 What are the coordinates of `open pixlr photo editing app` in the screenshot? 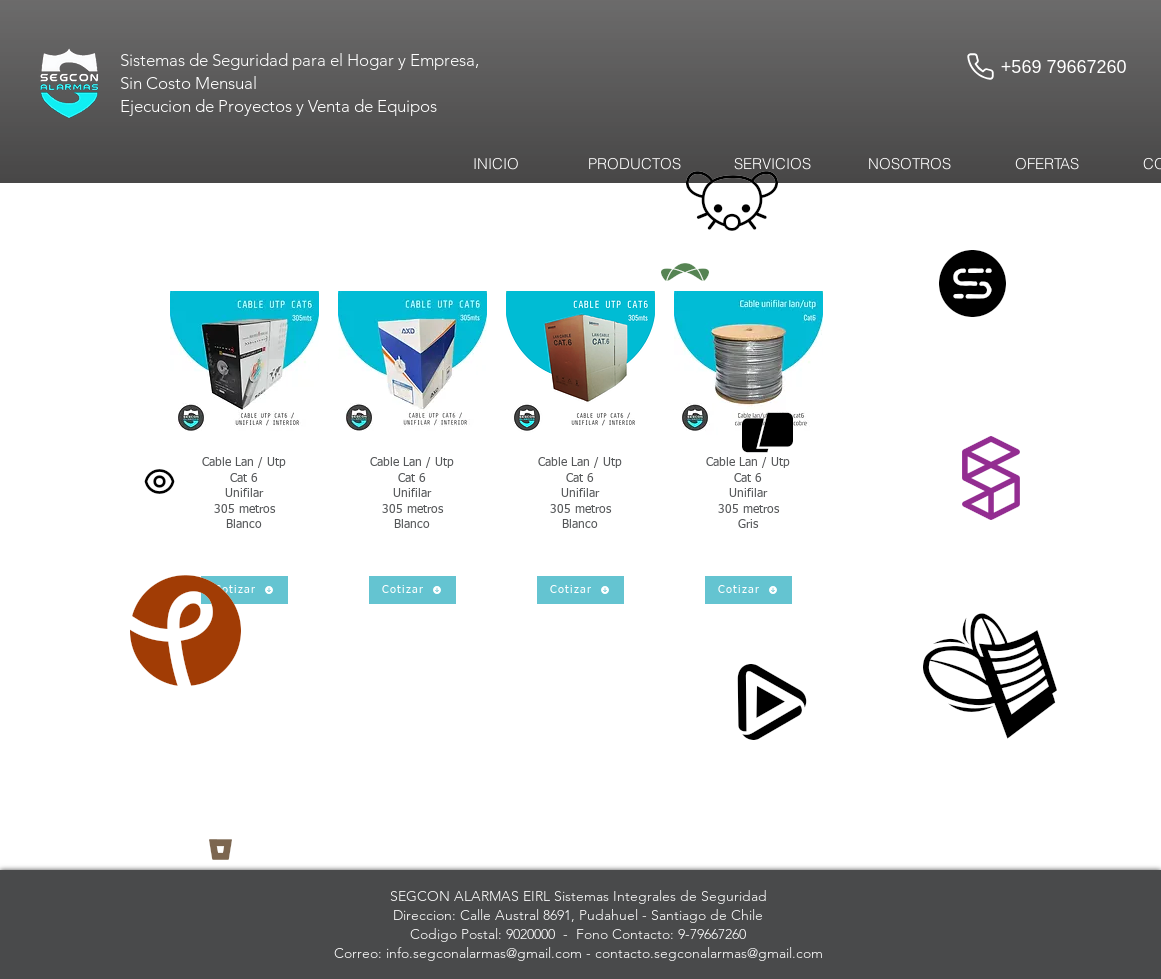 It's located at (185, 630).